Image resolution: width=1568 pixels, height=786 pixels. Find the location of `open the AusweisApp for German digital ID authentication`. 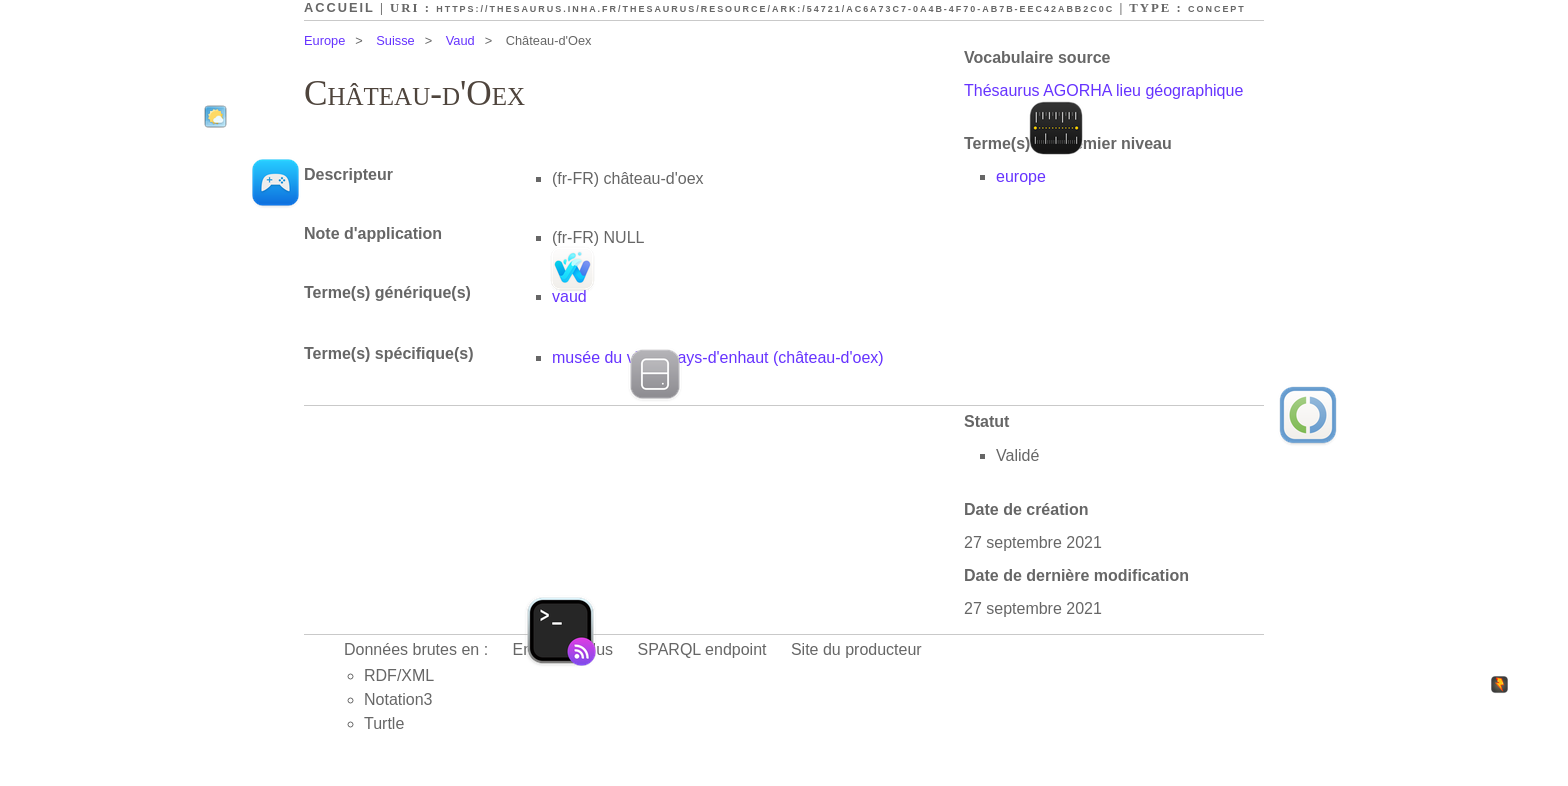

open the AusweisApp for German digital ID authentication is located at coordinates (1308, 415).